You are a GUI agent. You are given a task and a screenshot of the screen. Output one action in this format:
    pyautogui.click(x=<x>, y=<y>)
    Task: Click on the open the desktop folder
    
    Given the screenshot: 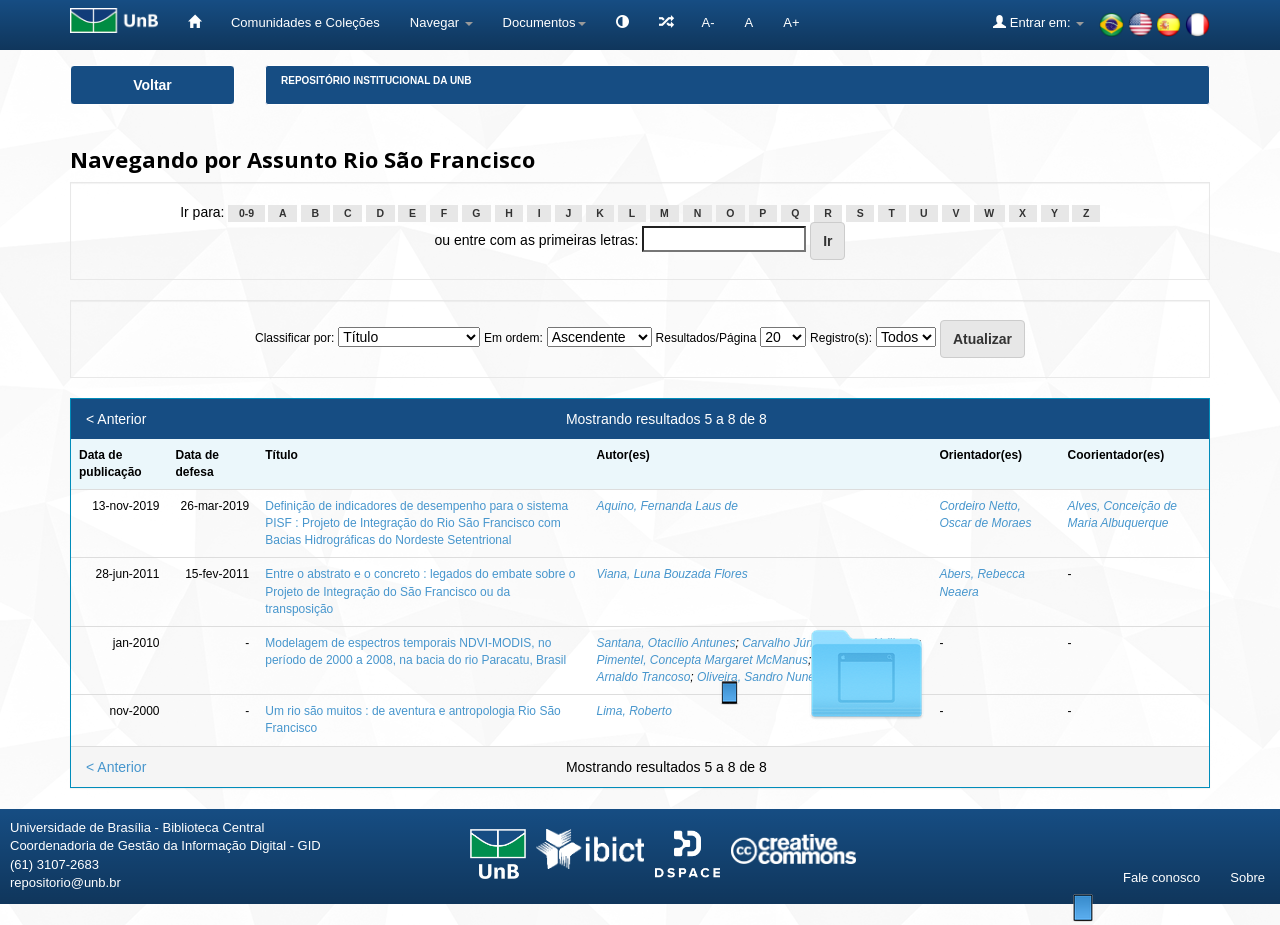 What is the action you would take?
    pyautogui.click(x=866, y=673)
    